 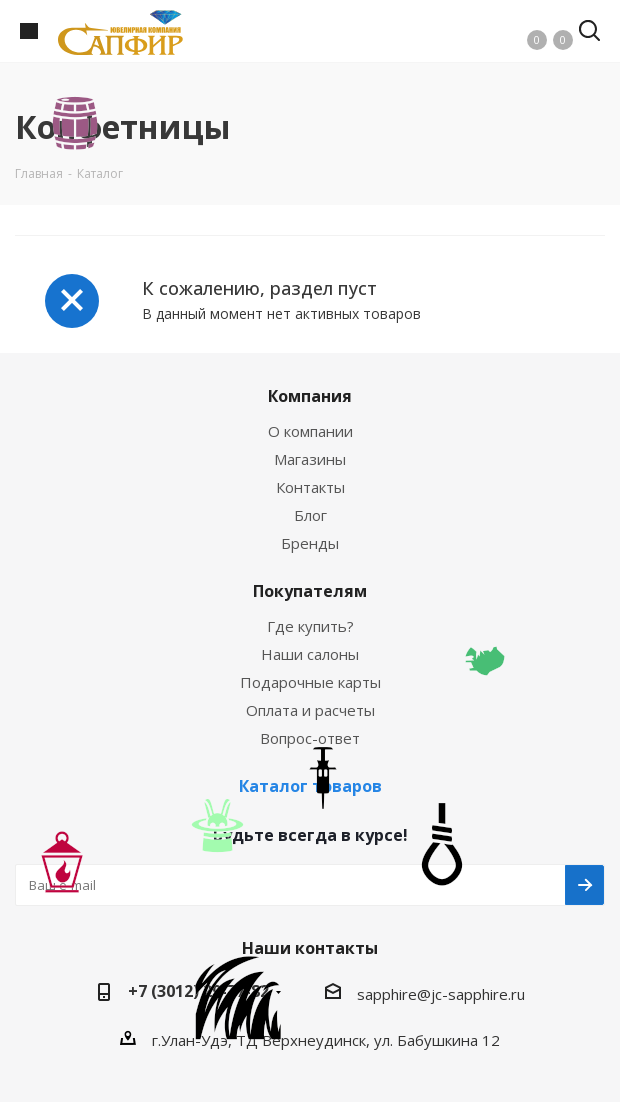 What do you see at coordinates (323, 778) in the screenshot?
I see `access health or medical settings` at bounding box center [323, 778].